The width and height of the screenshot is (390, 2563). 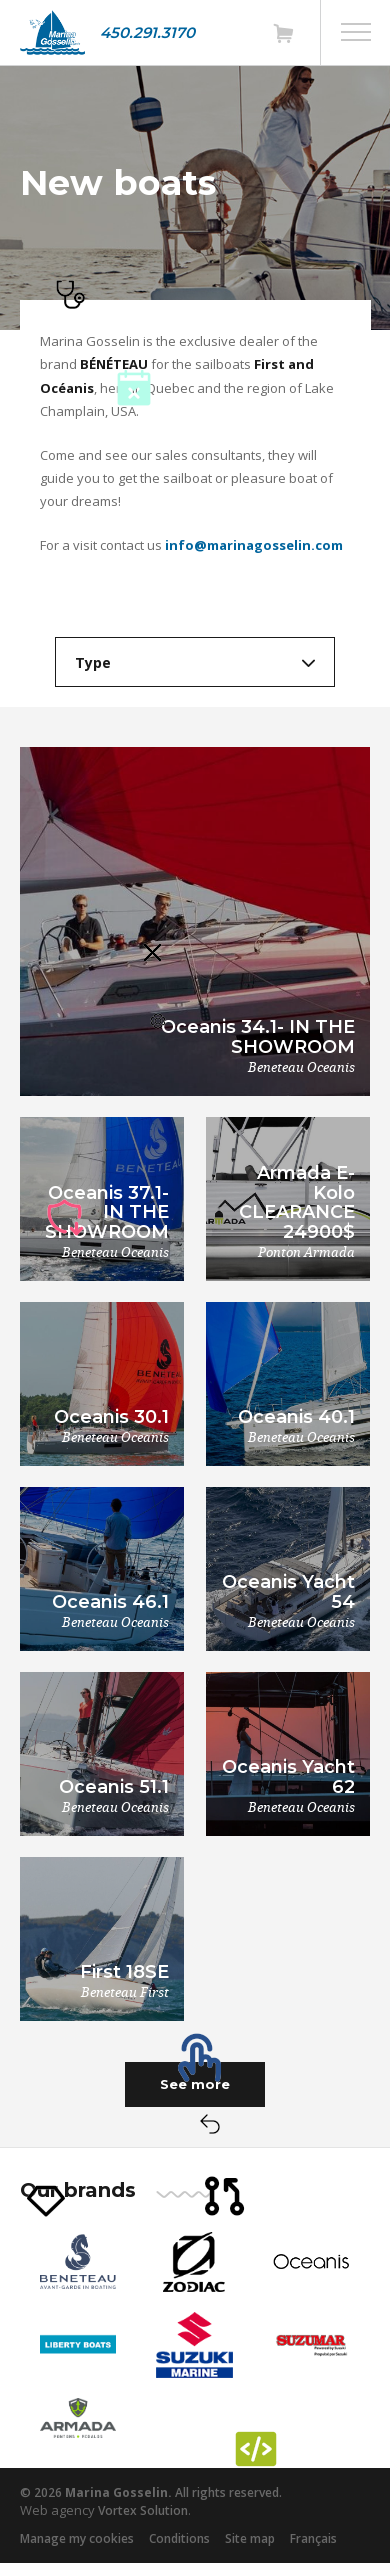 What do you see at coordinates (68, 293) in the screenshot?
I see `access health or medical features` at bounding box center [68, 293].